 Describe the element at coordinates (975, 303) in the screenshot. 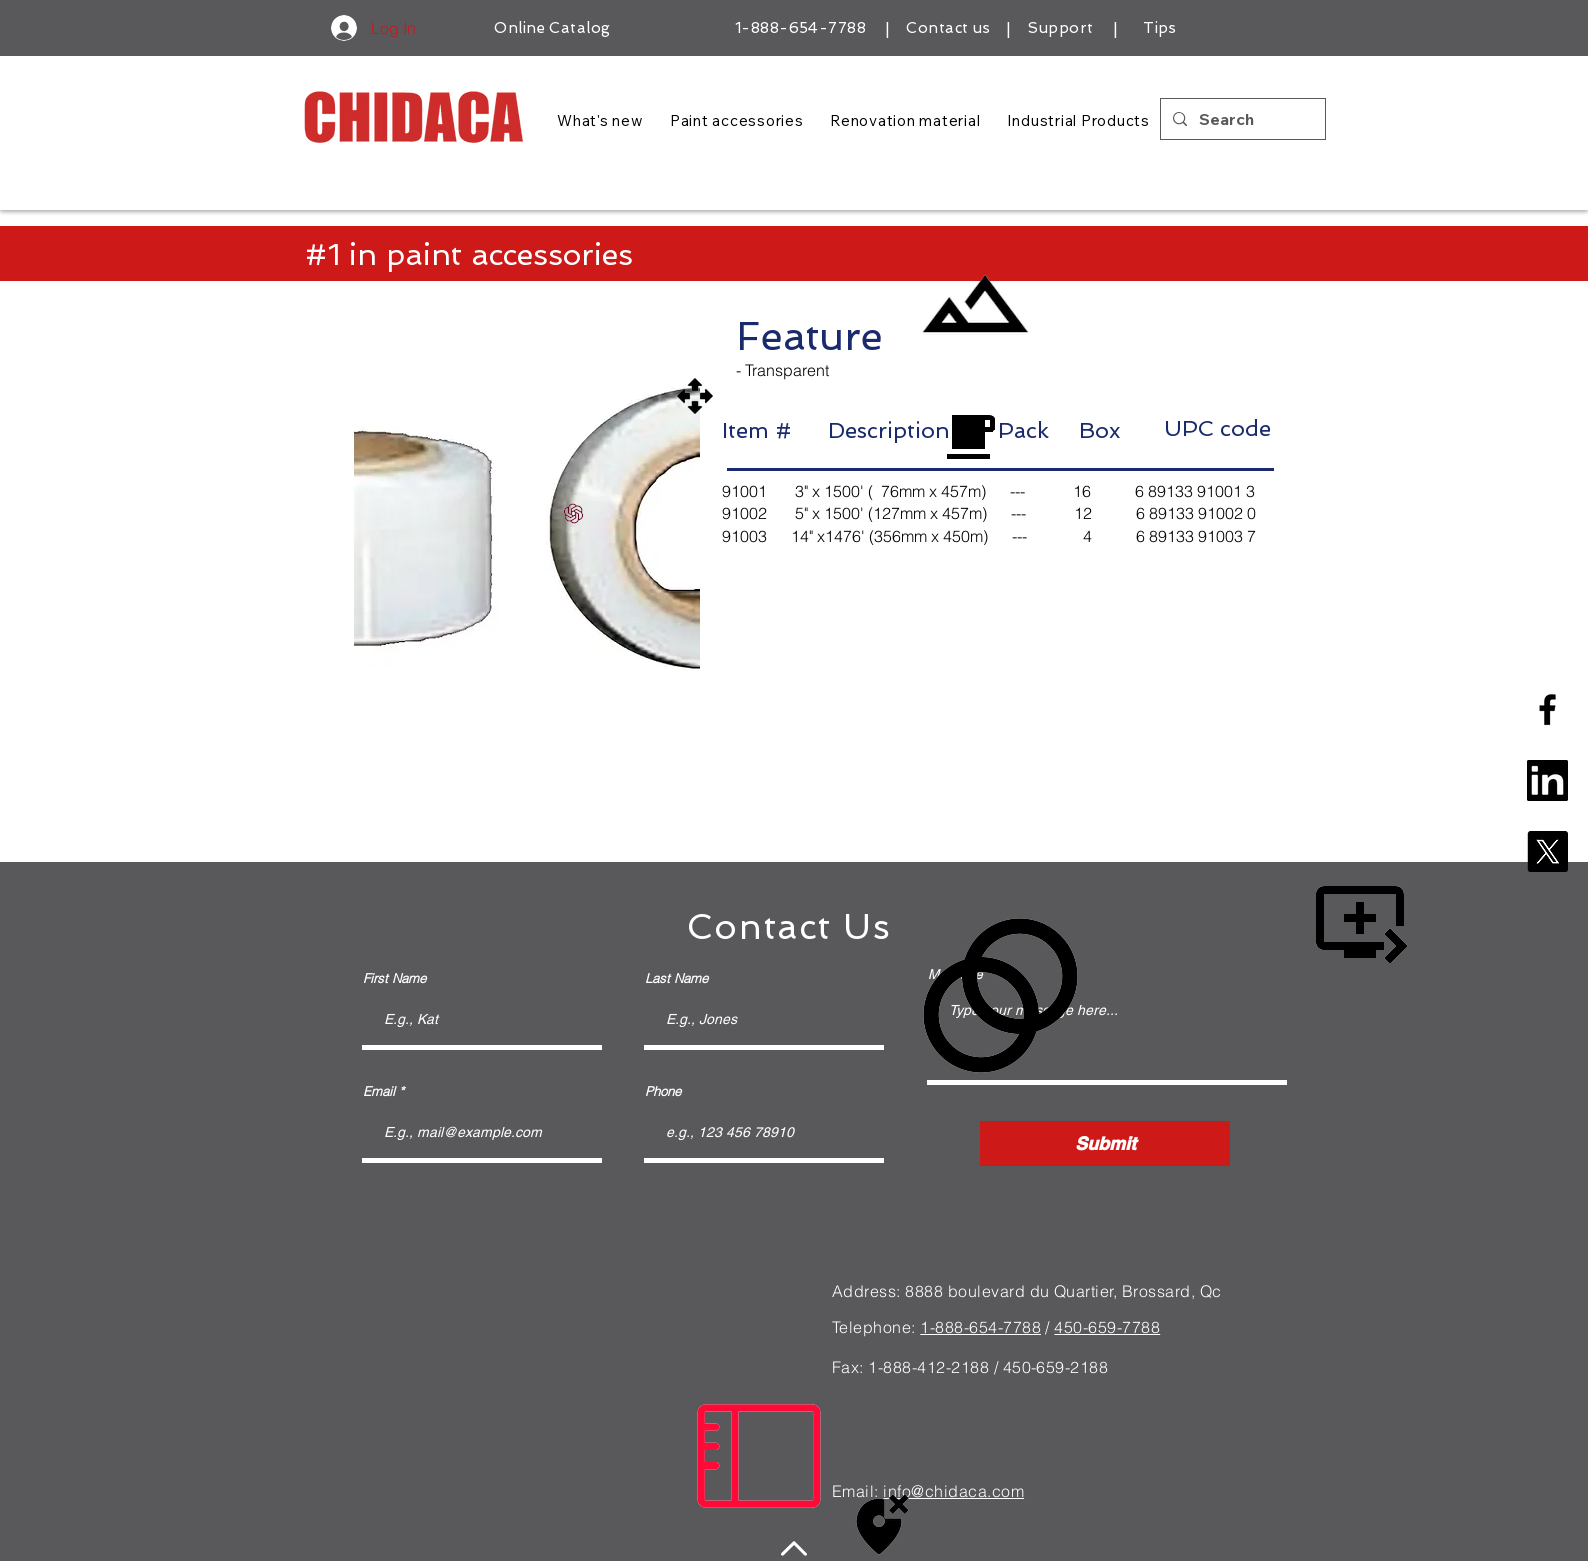

I see `apply a landscape or mountains photo filter` at that location.